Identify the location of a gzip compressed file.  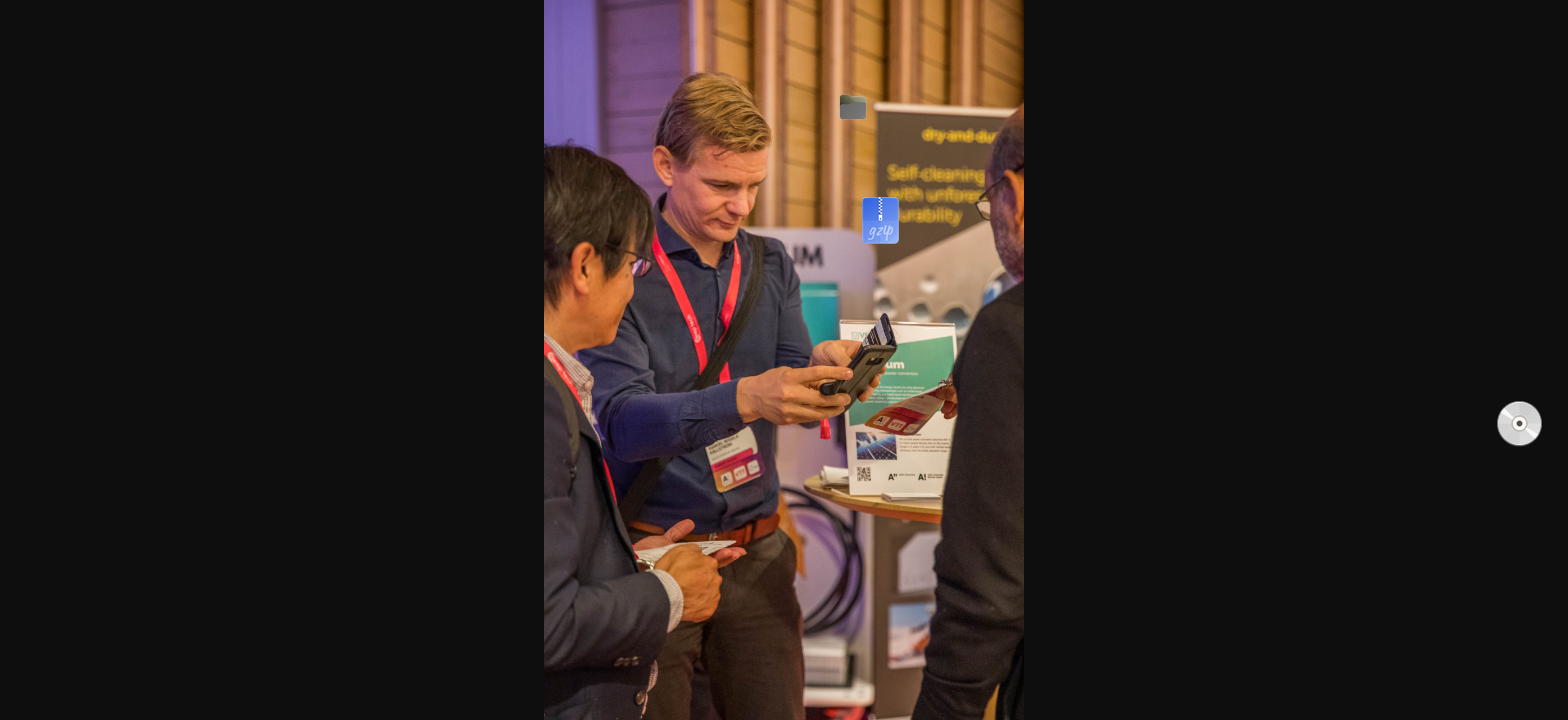
(880, 220).